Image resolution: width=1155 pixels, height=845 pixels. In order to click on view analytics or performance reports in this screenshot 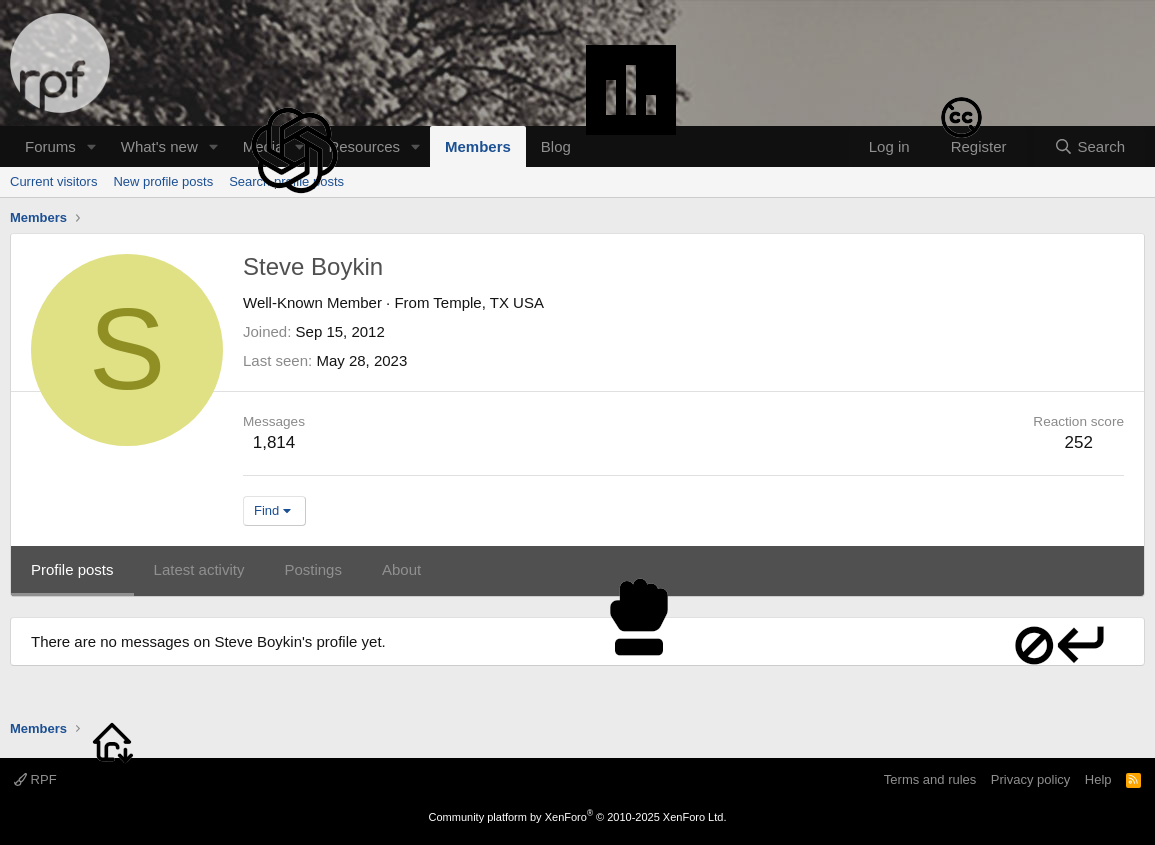, I will do `click(631, 90)`.